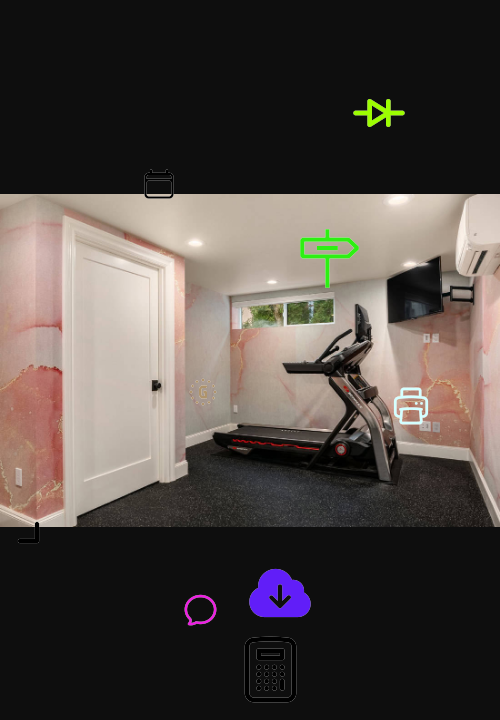 The height and width of the screenshot is (720, 500). I want to click on print the current document, so click(411, 406).